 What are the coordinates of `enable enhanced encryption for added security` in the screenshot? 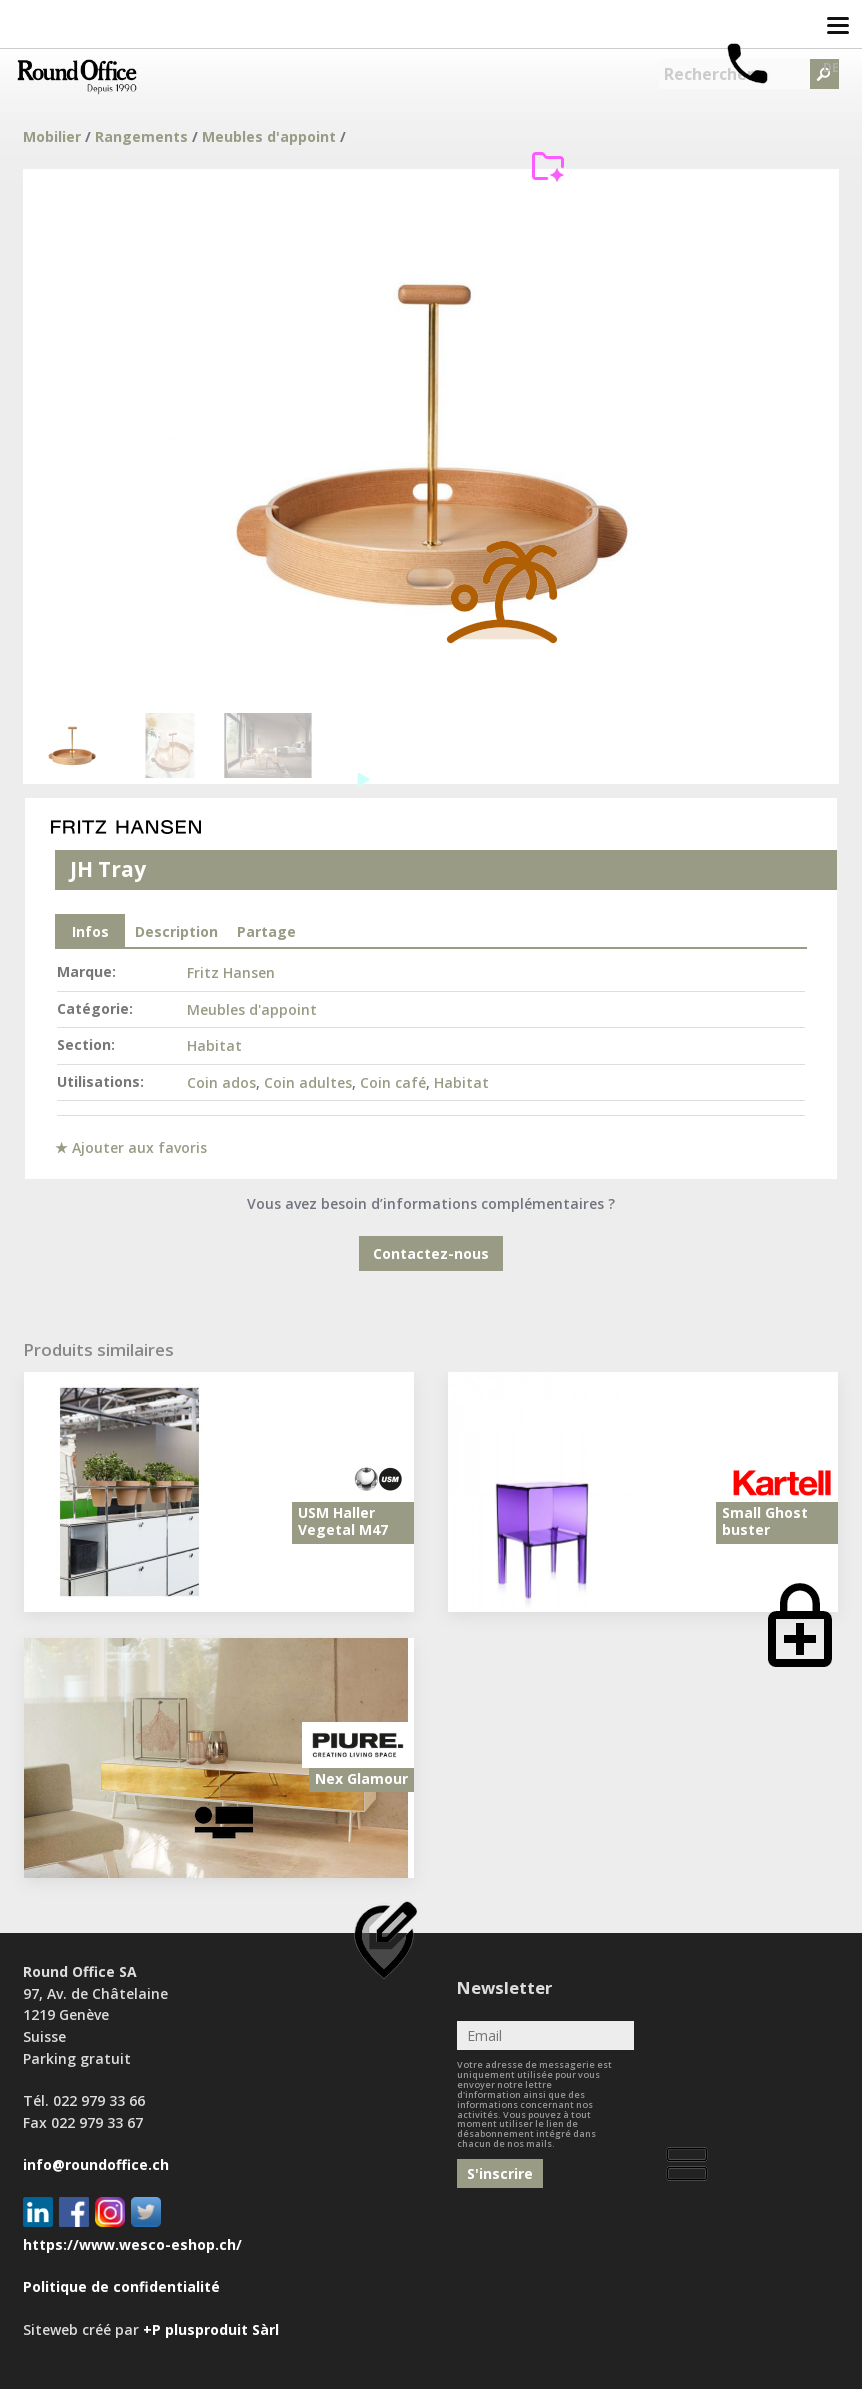 It's located at (800, 1627).